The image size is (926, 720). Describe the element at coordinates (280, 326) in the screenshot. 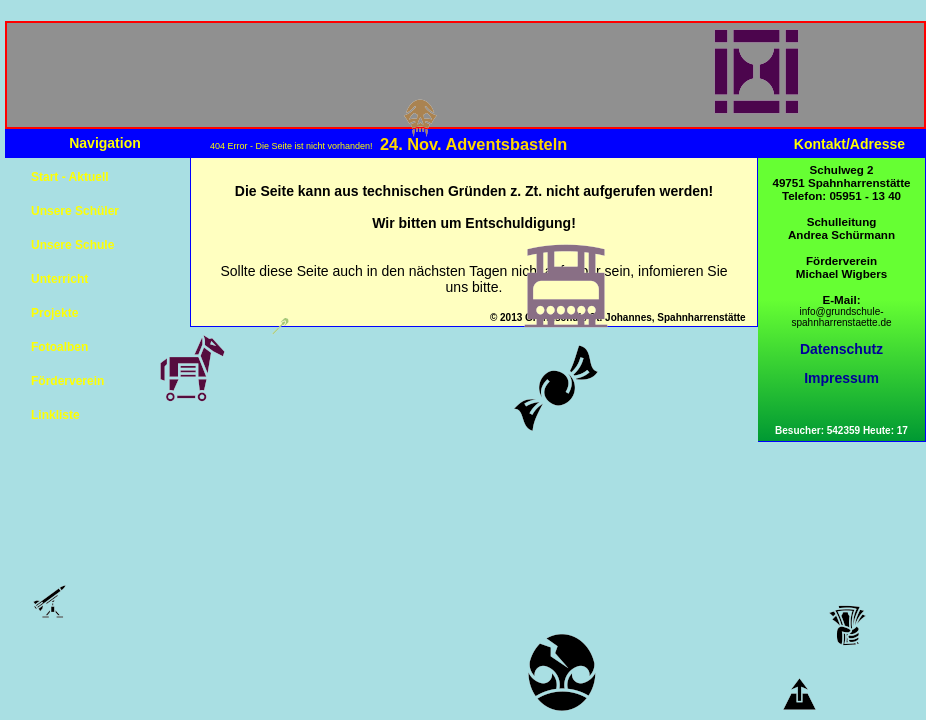

I see `equip digging or excavation tool` at that location.